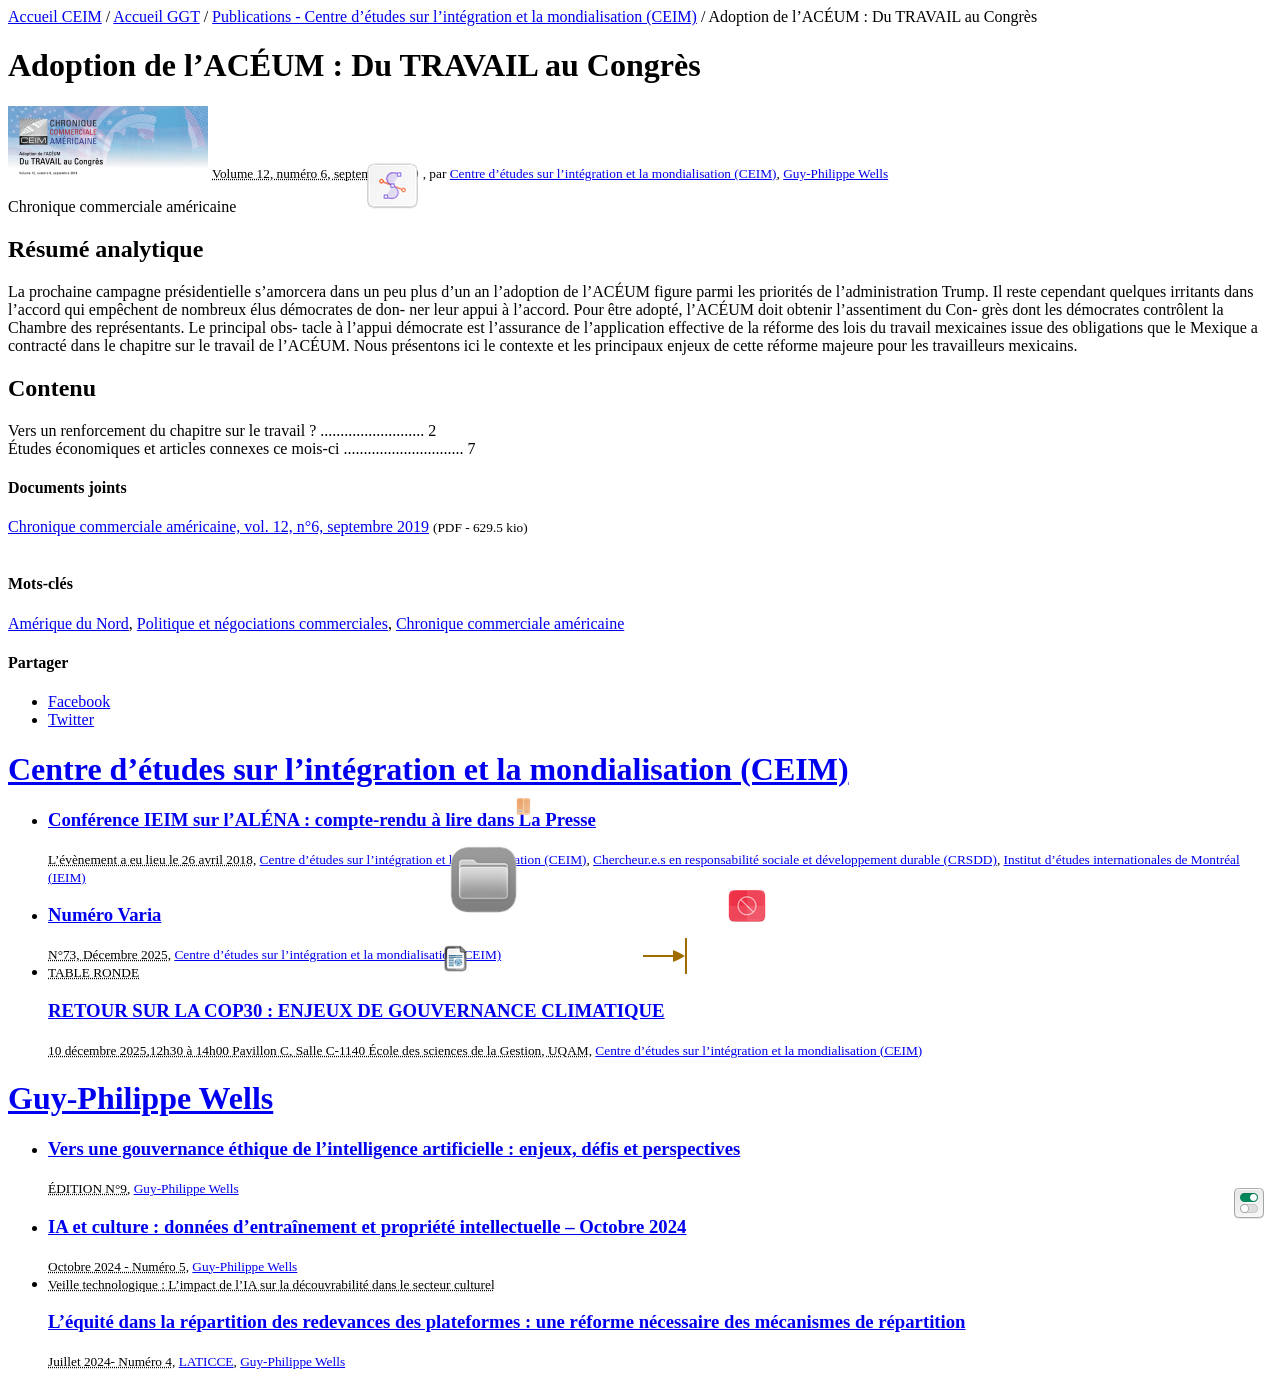 Image resolution: width=1280 pixels, height=1386 pixels. Describe the element at coordinates (392, 184) in the screenshot. I see `an SVG vector image file` at that location.